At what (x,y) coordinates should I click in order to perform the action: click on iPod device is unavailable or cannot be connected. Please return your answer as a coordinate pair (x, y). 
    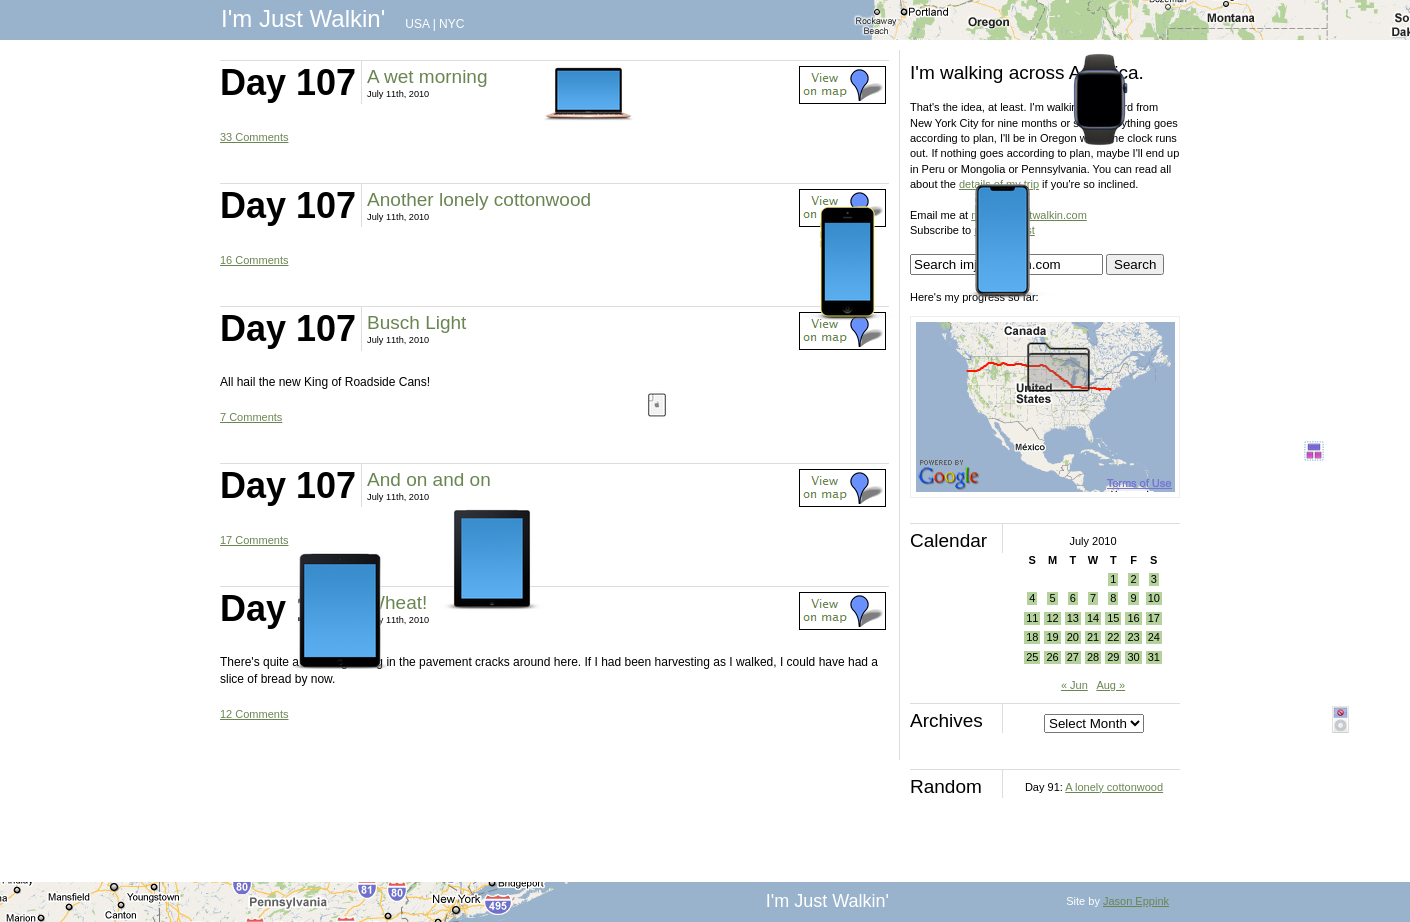
    Looking at the image, I should click on (1340, 719).